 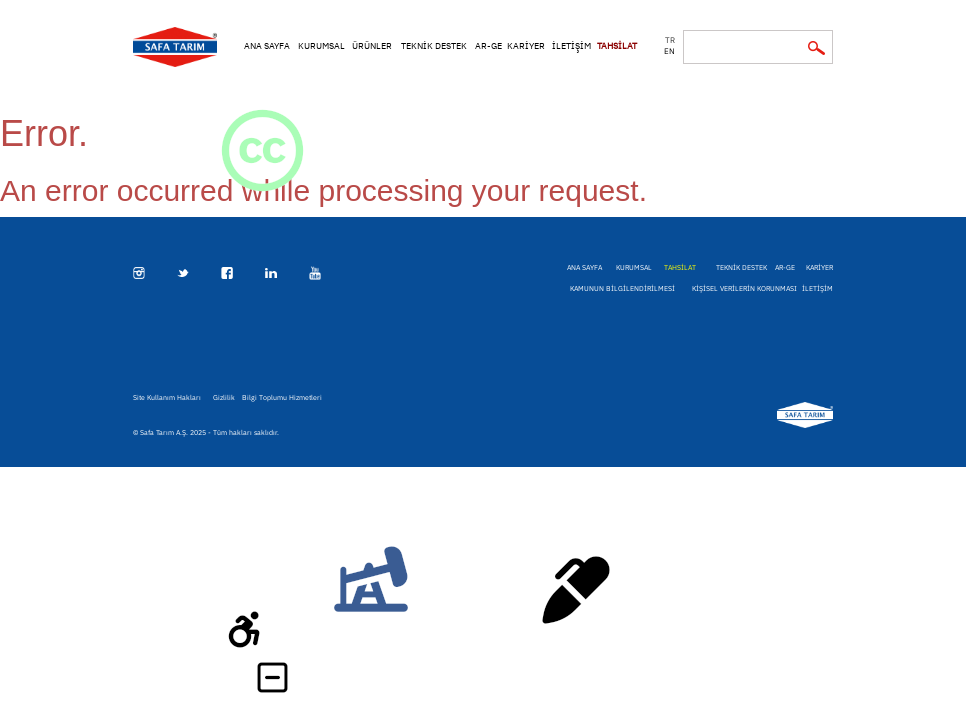 What do you see at coordinates (262, 150) in the screenshot?
I see `creative commons license indicator` at bounding box center [262, 150].